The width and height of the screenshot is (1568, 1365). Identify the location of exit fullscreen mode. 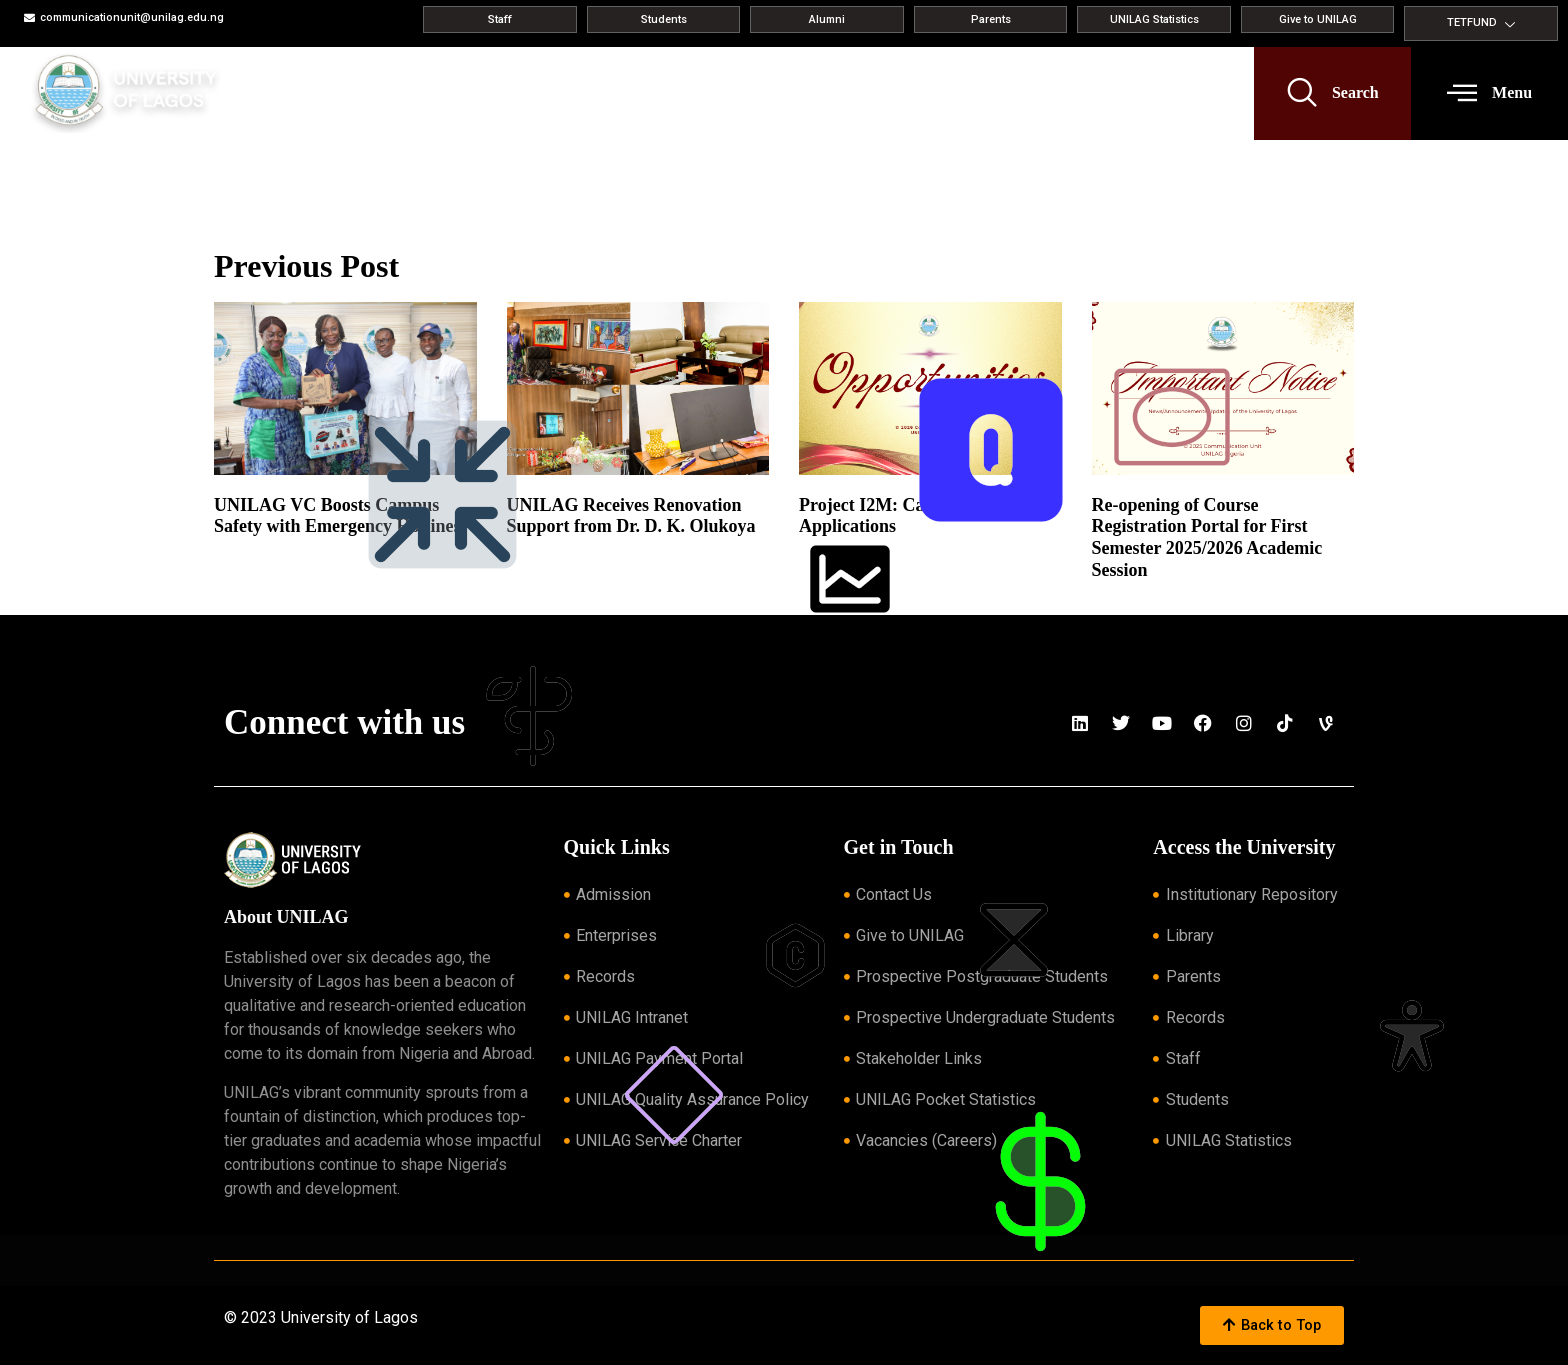
(442, 494).